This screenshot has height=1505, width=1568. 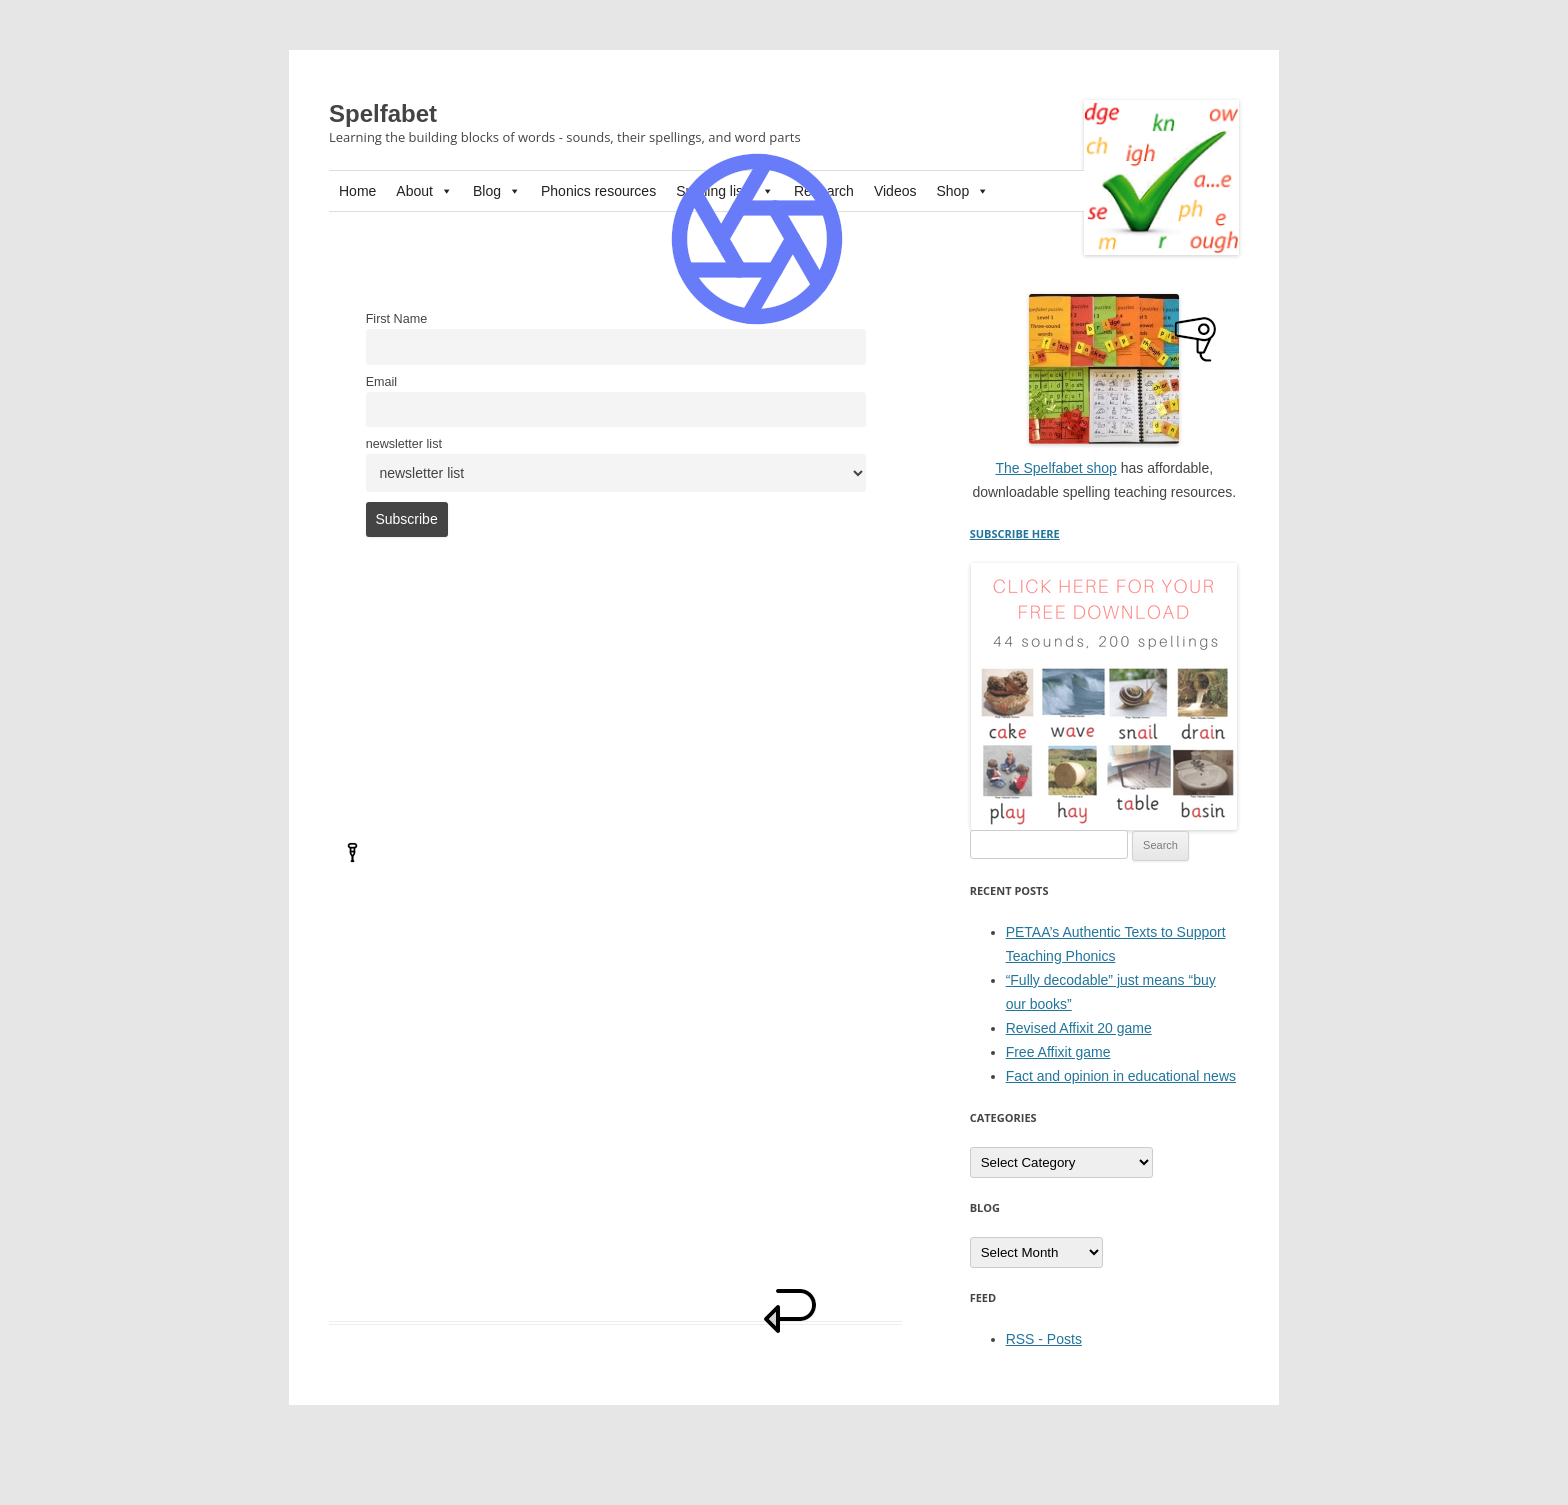 What do you see at coordinates (1196, 337) in the screenshot?
I see `hair styling or salon services` at bounding box center [1196, 337].